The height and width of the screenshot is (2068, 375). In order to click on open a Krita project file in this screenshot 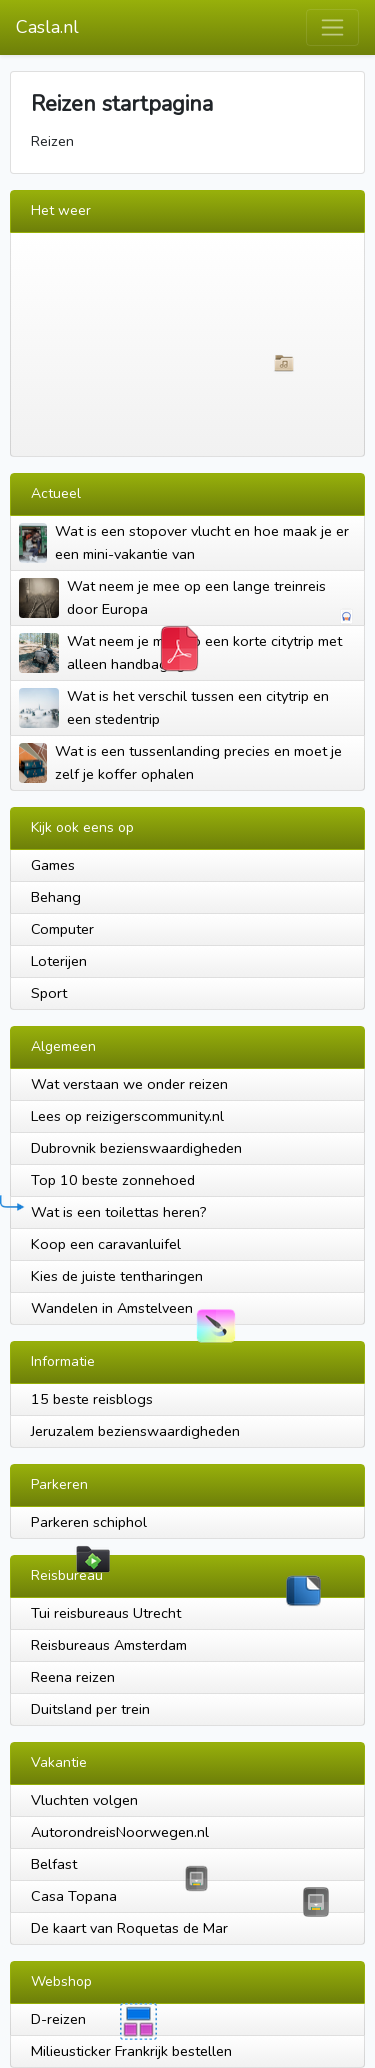, I will do `click(216, 1325)`.